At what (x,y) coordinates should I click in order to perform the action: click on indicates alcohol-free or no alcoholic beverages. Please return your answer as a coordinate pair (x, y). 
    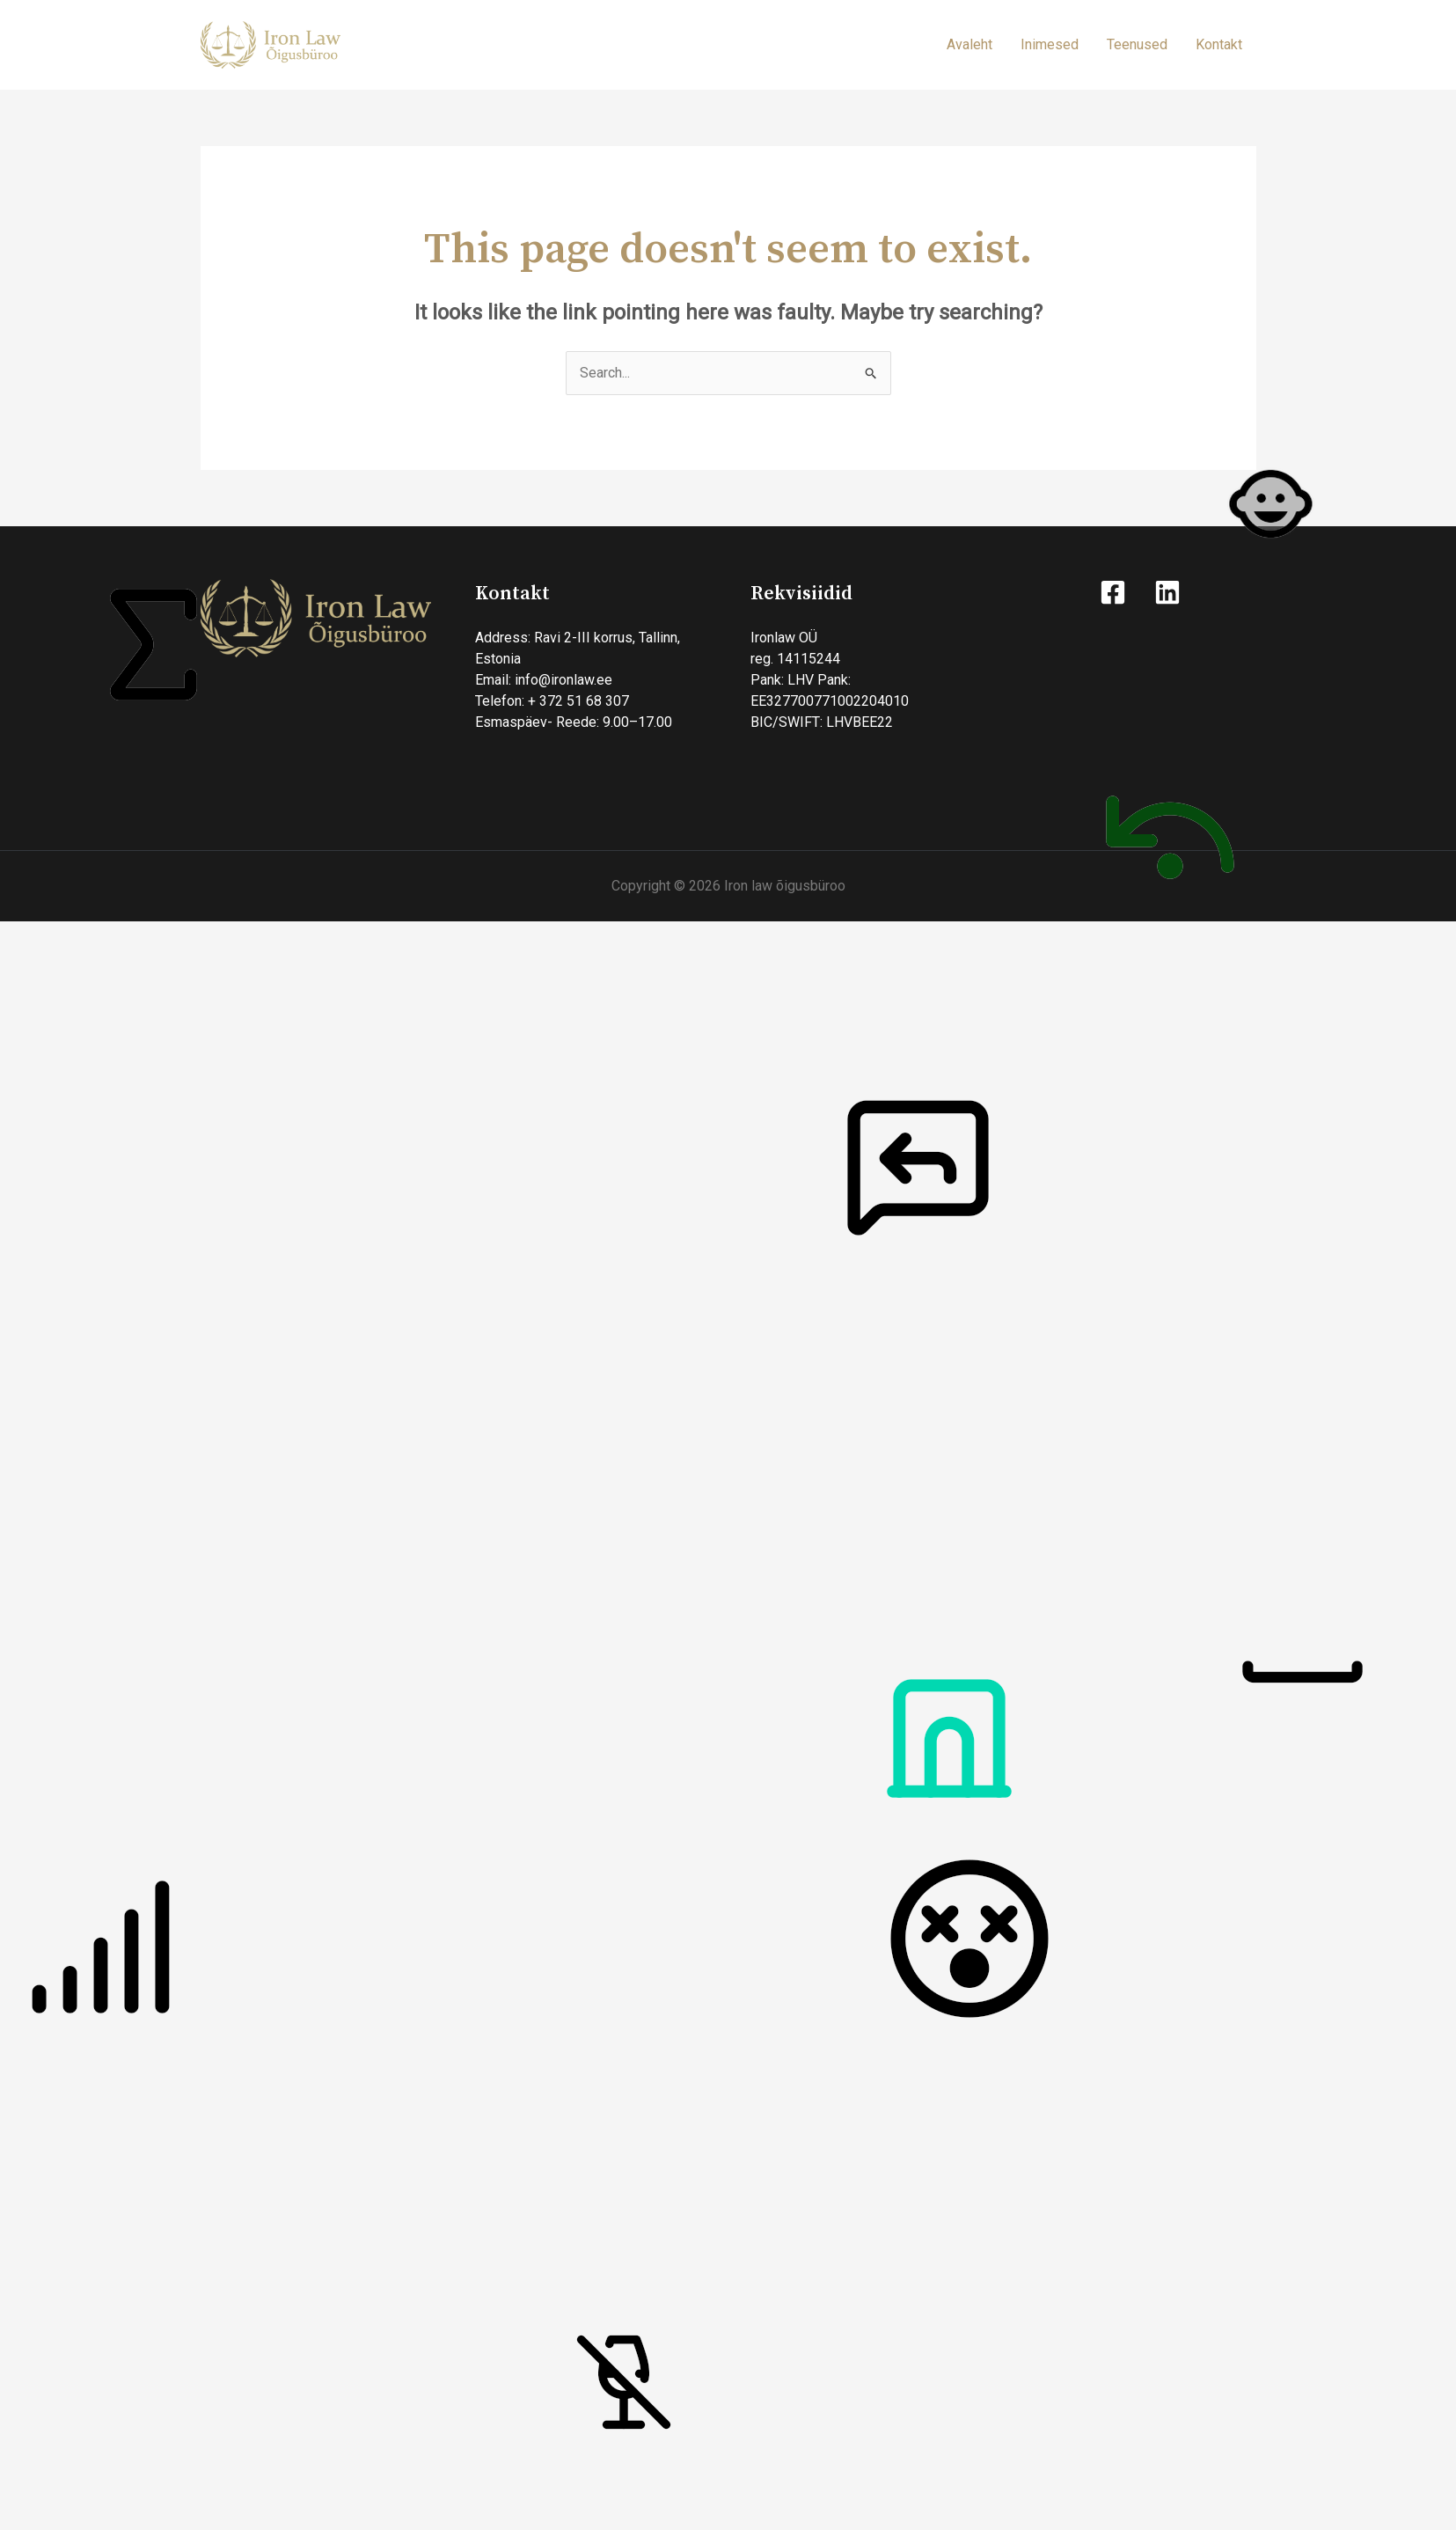
    Looking at the image, I should click on (624, 2382).